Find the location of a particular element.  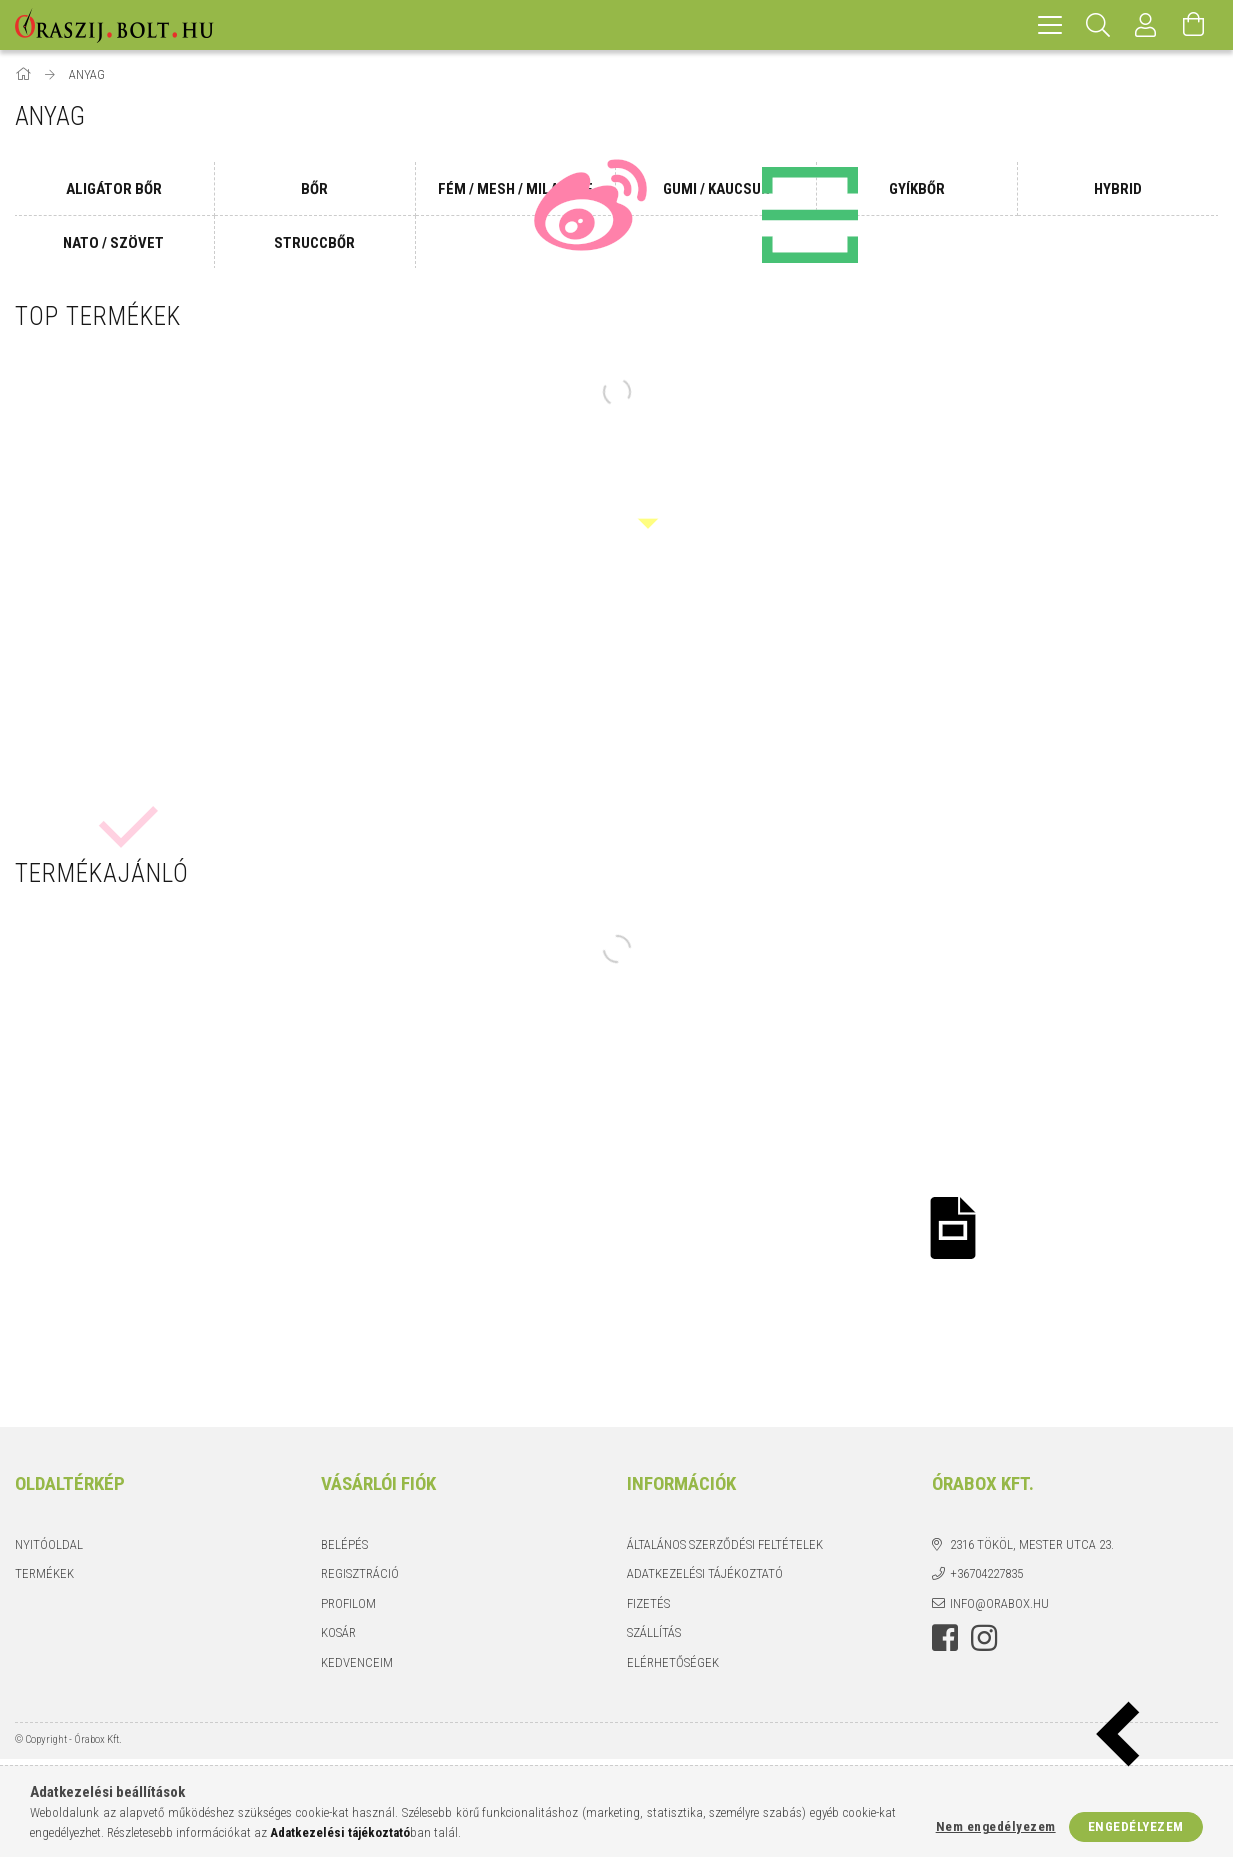

open Google Slides is located at coordinates (953, 1228).